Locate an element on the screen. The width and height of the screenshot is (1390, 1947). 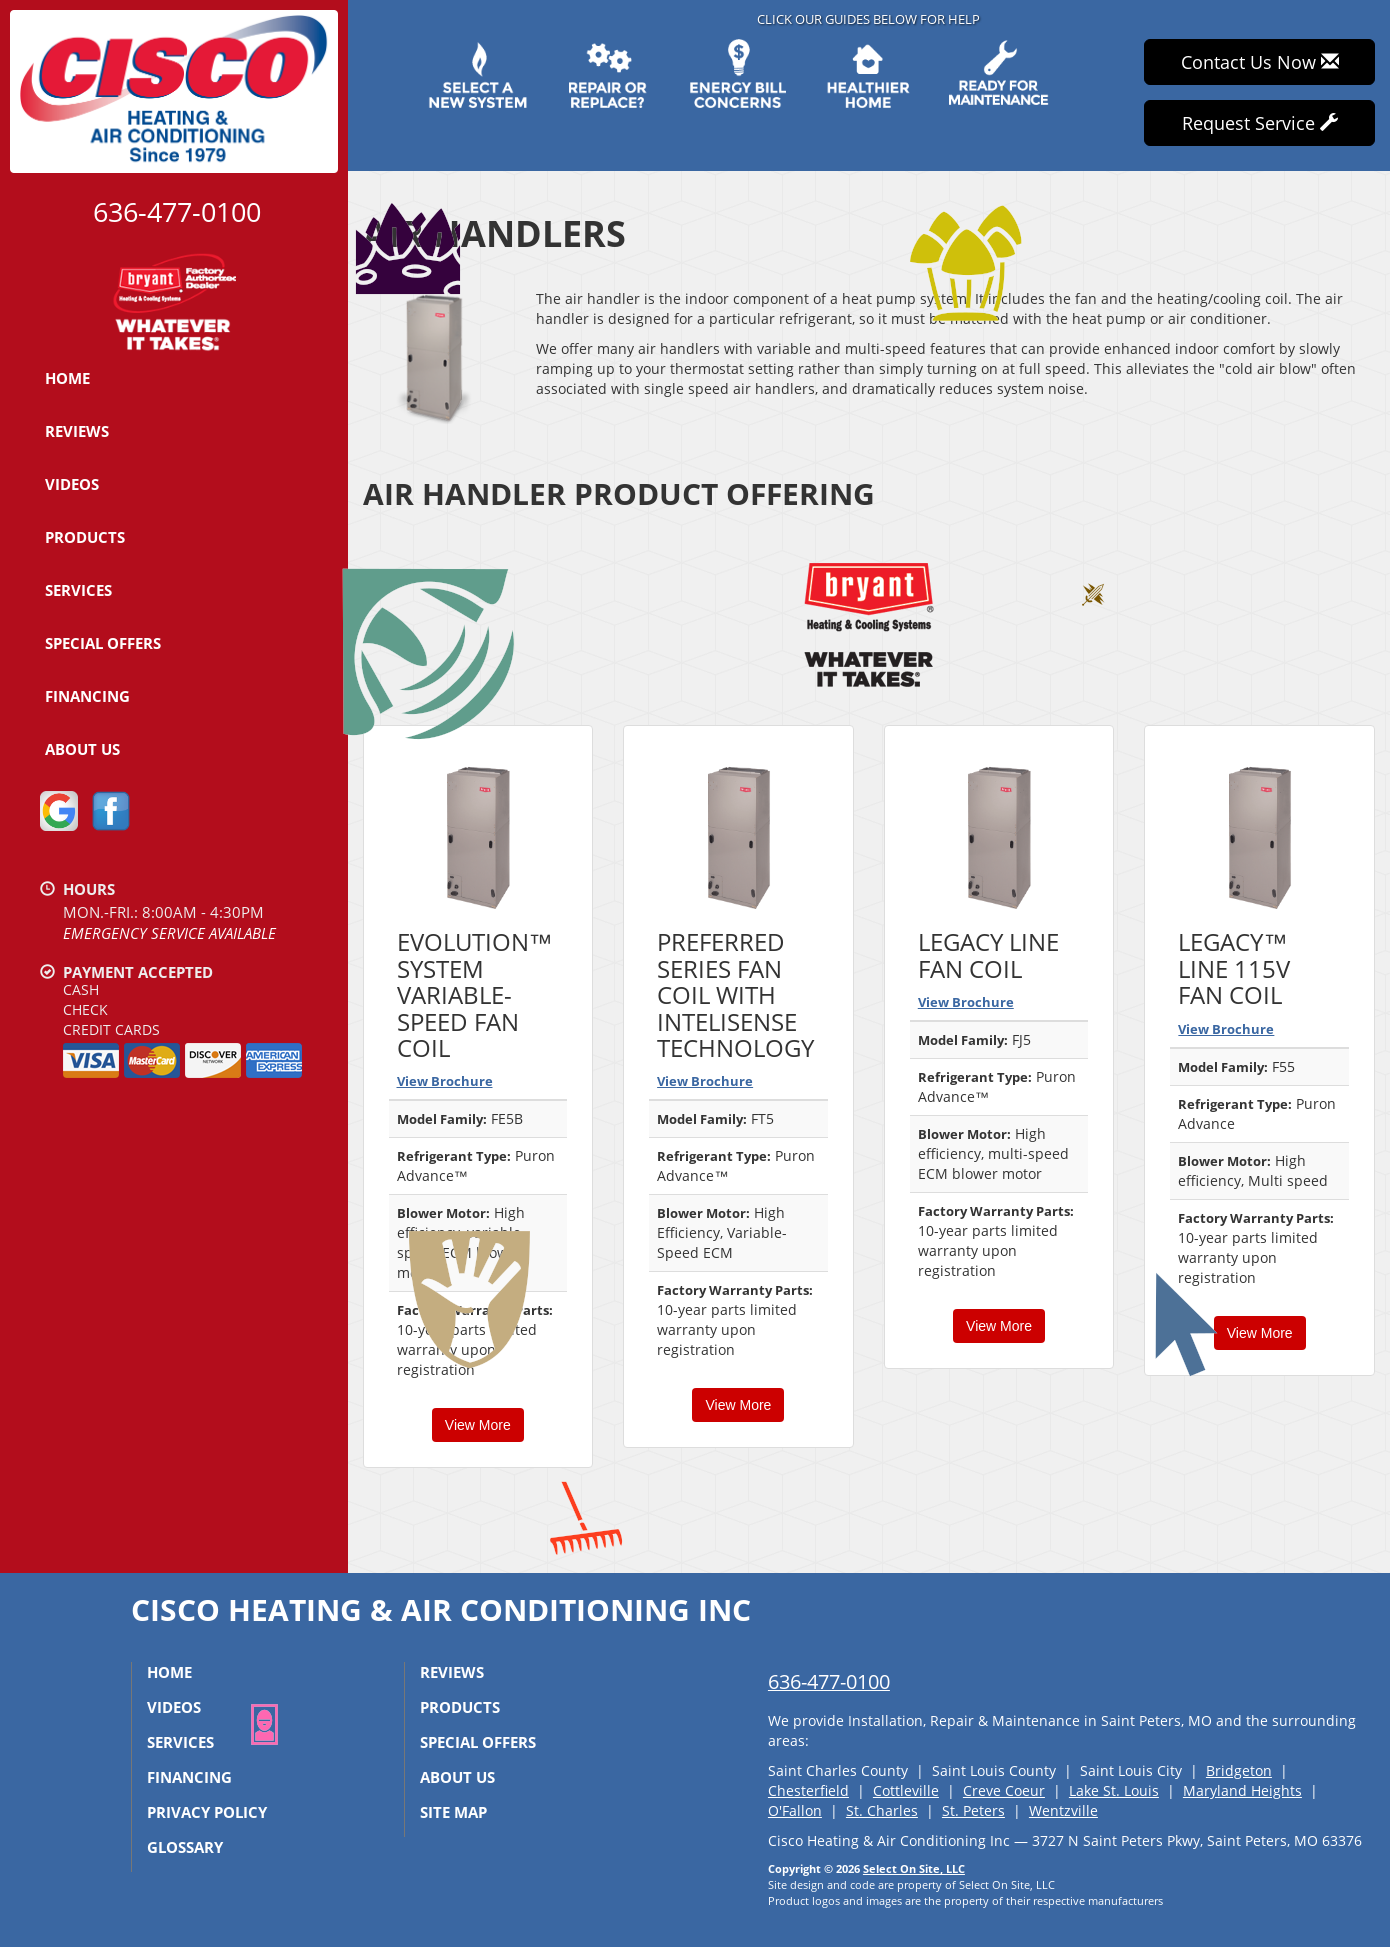
dinosaur or prehistoric content category is located at coordinates (408, 242).